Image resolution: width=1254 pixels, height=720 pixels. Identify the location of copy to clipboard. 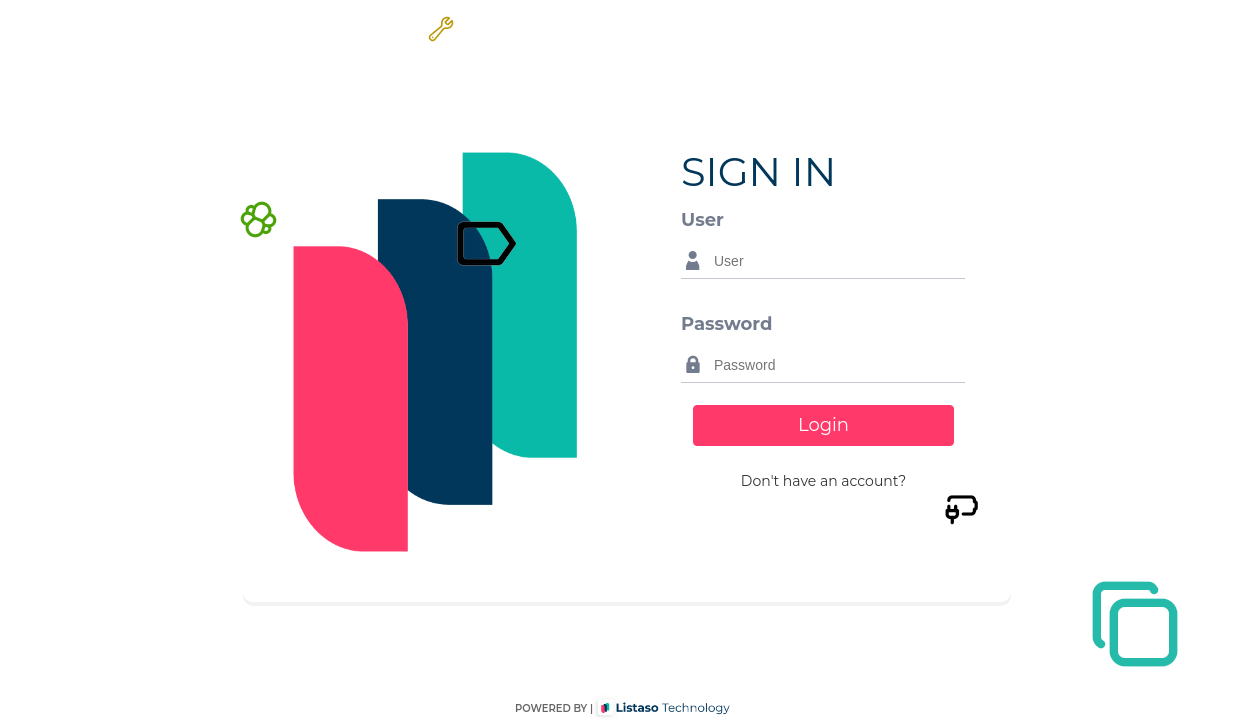
(1135, 624).